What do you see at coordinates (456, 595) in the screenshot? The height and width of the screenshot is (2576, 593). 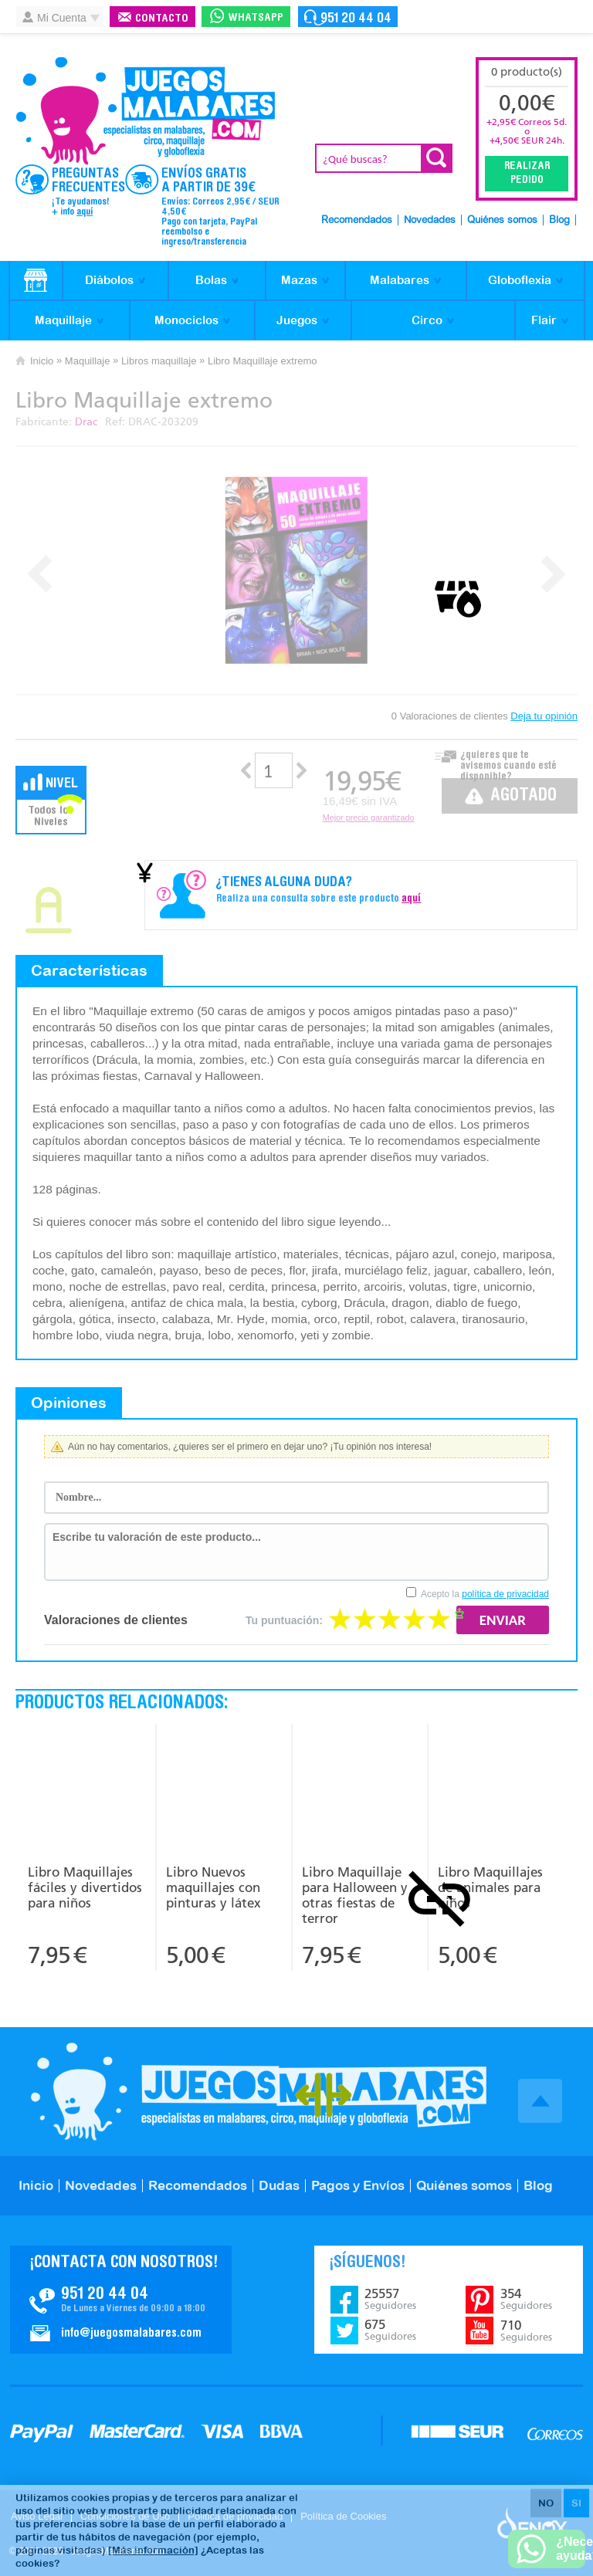 I see `indicates a critical system failure or disaster` at bounding box center [456, 595].